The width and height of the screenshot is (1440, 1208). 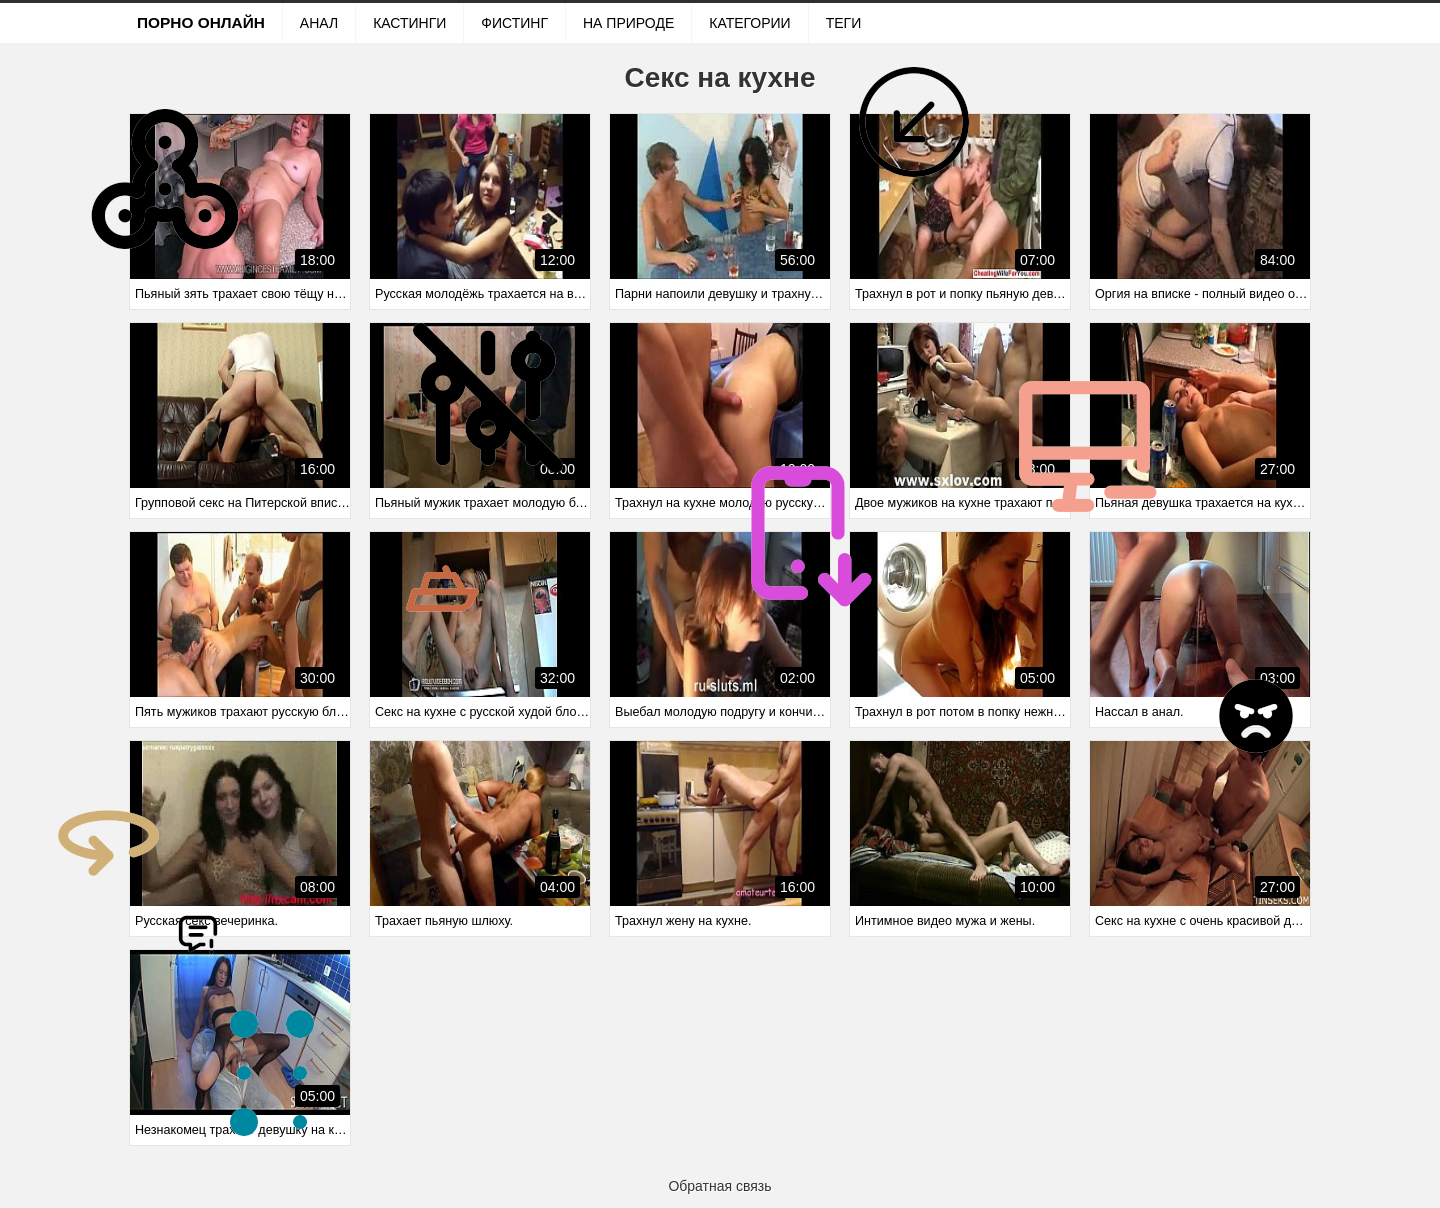 I want to click on message requires attention or action, so click(x=198, y=933).